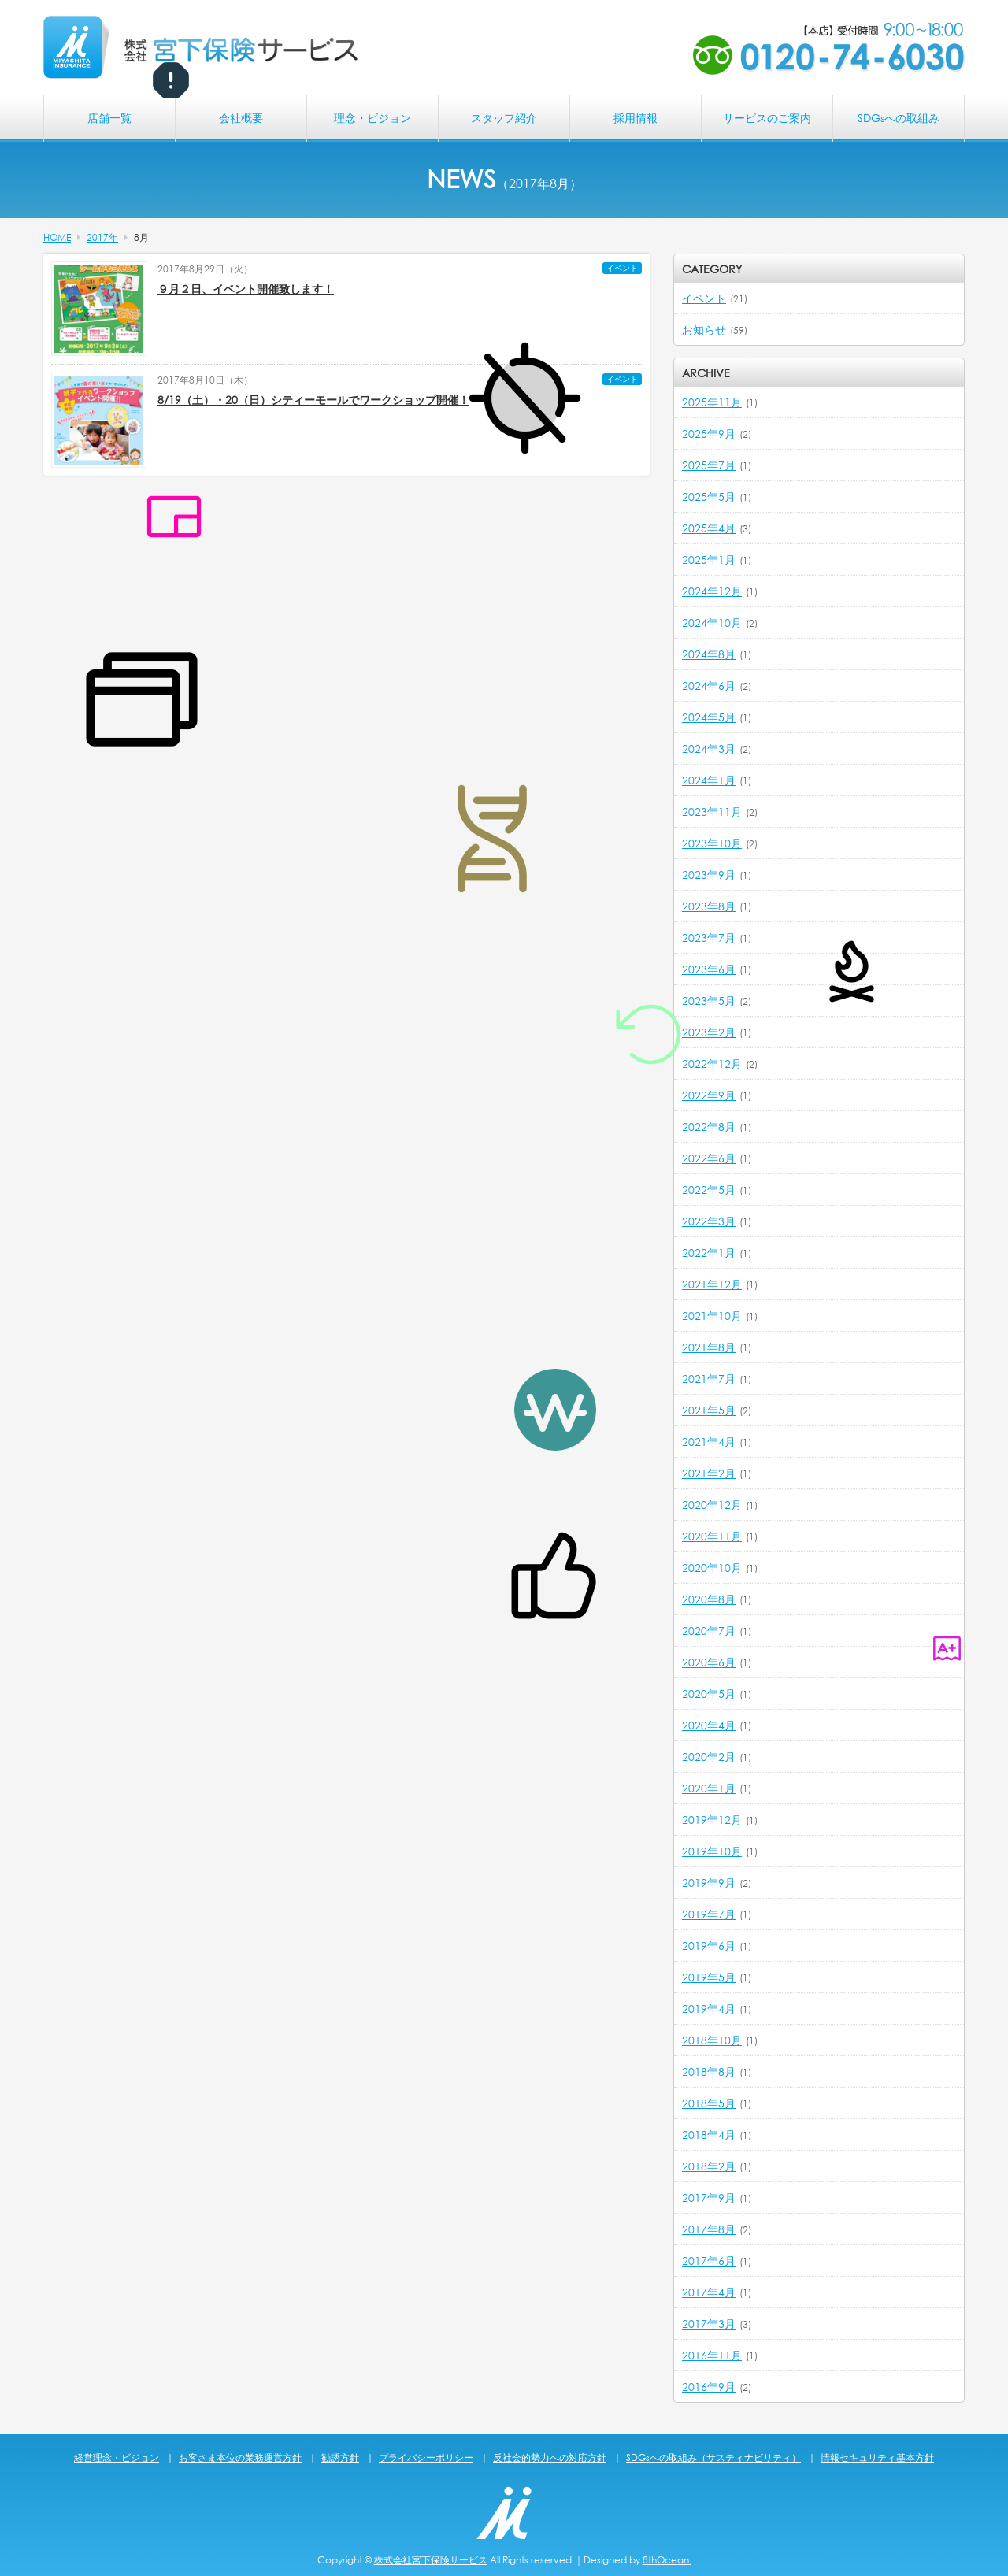  What do you see at coordinates (650, 1034) in the screenshot?
I see `undo the last action` at bounding box center [650, 1034].